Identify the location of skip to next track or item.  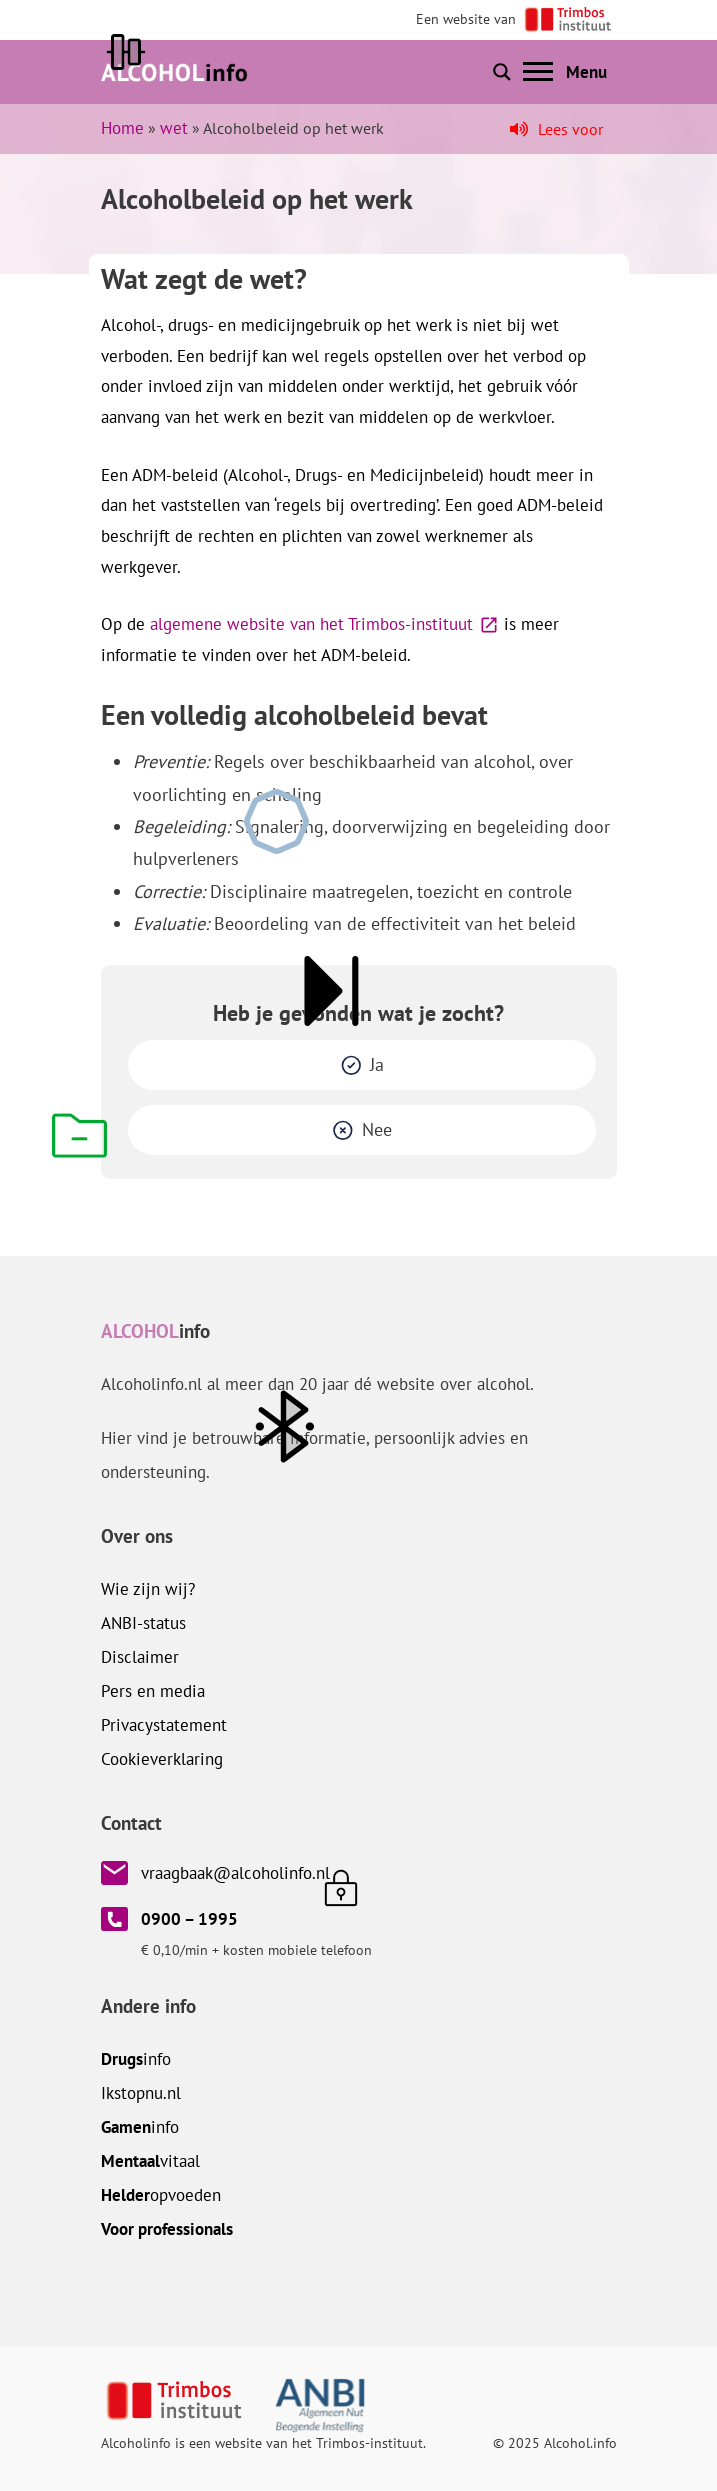
(333, 991).